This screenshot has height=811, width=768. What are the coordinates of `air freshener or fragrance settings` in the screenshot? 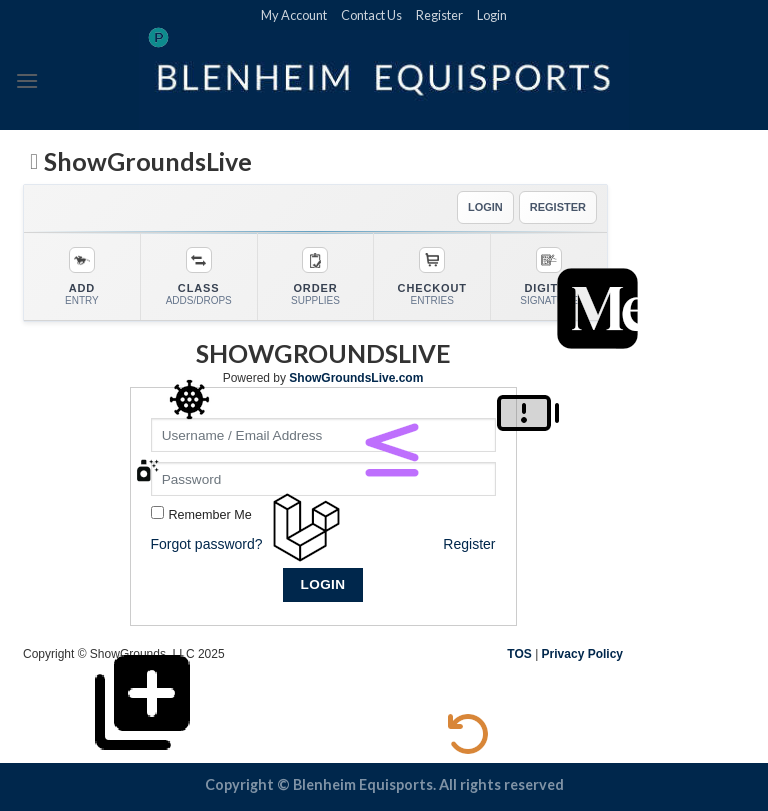 It's located at (146, 470).